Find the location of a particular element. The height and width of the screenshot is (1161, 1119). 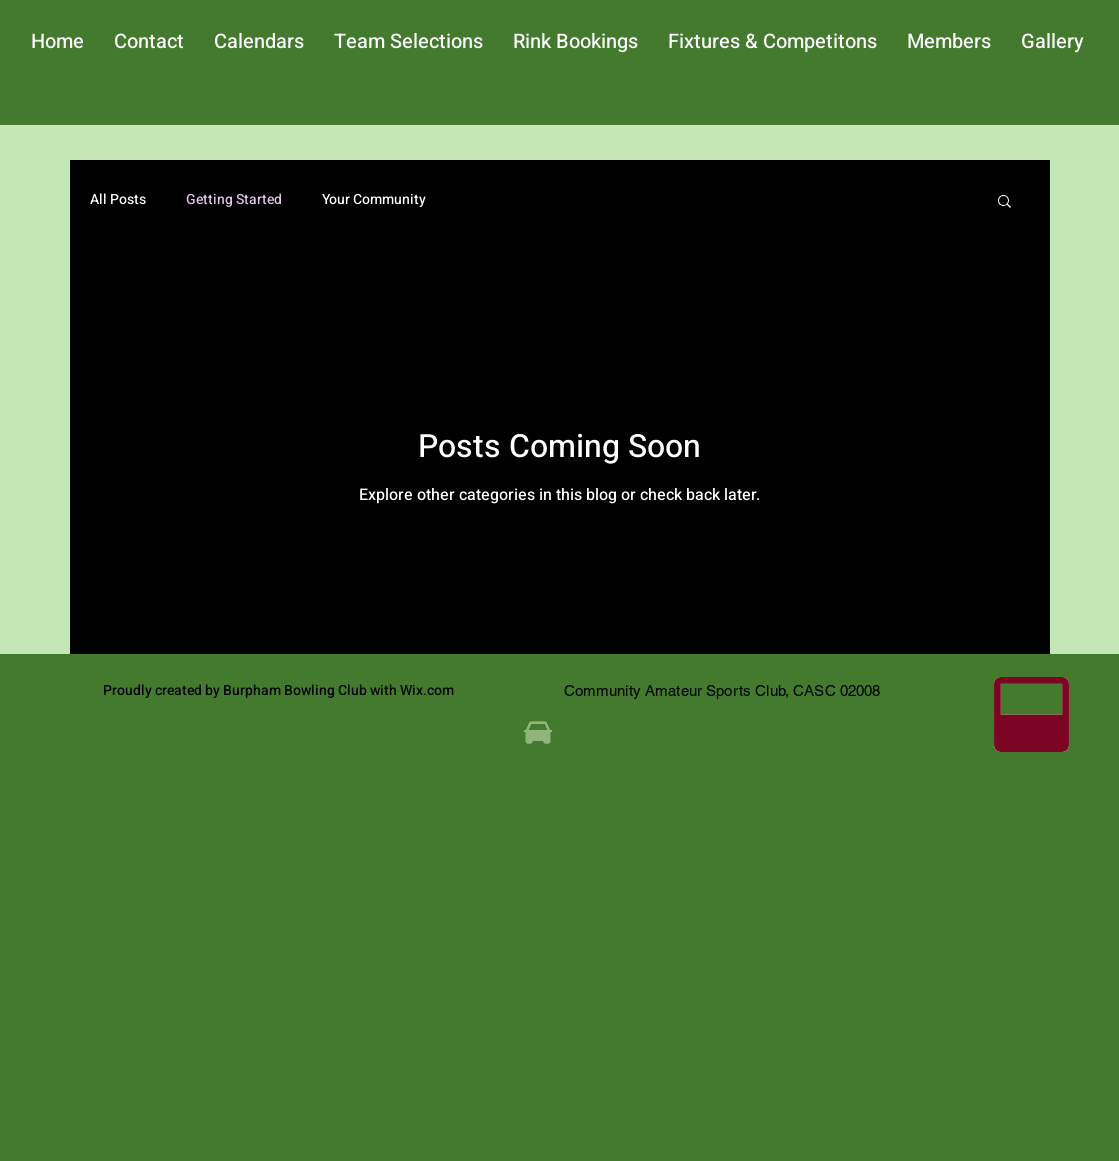

access vehicle or car-related settings is located at coordinates (538, 733).